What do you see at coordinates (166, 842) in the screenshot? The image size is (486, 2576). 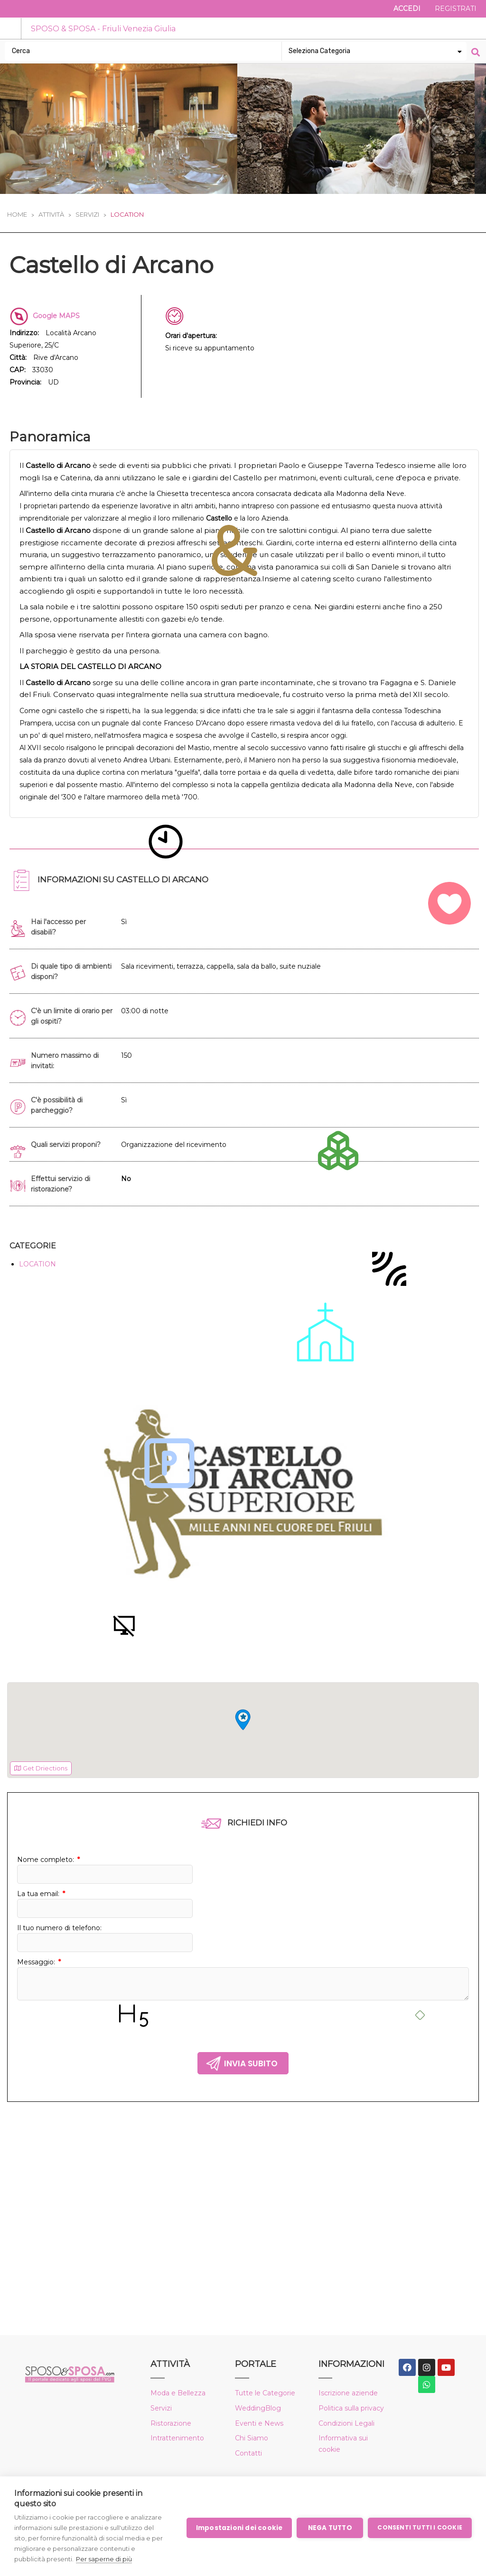 I see `indicates the current time is 10 o'clock` at bounding box center [166, 842].